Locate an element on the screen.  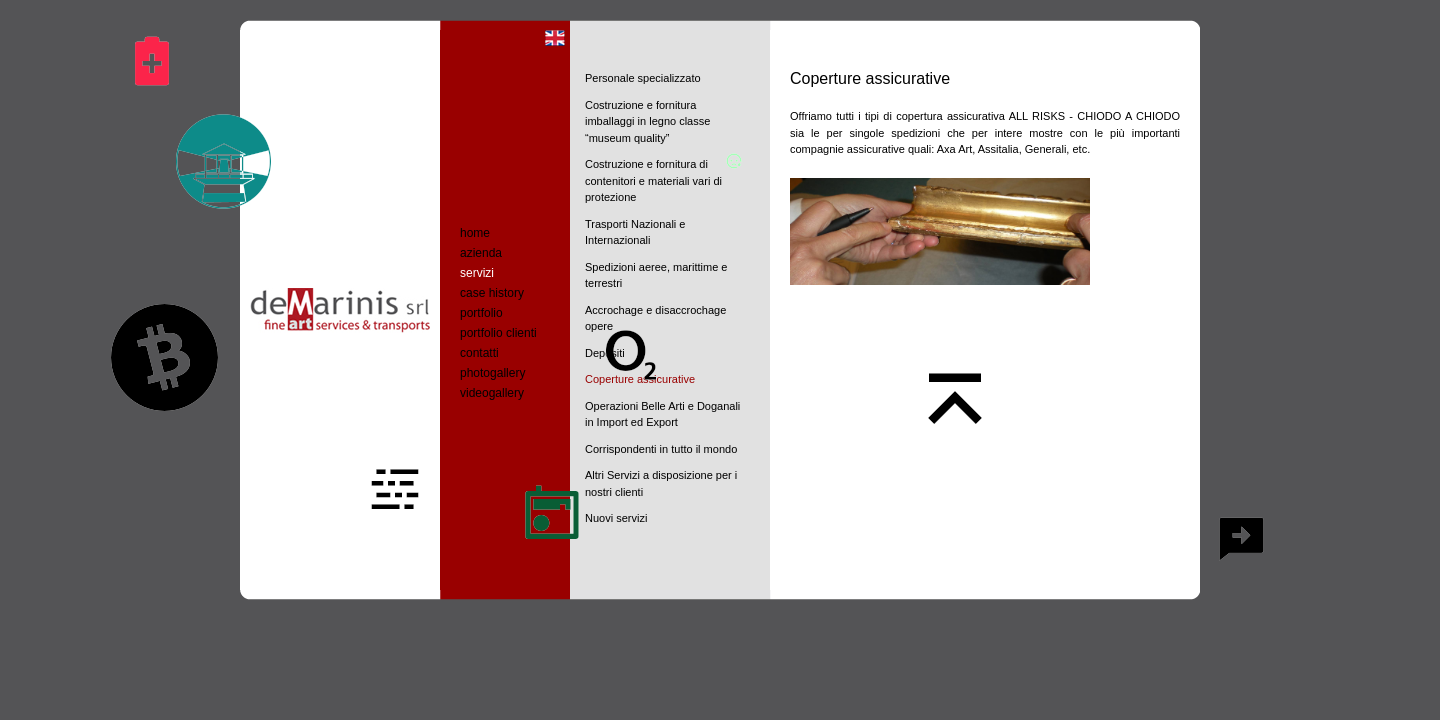
forward a chat message is located at coordinates (1241, 537).